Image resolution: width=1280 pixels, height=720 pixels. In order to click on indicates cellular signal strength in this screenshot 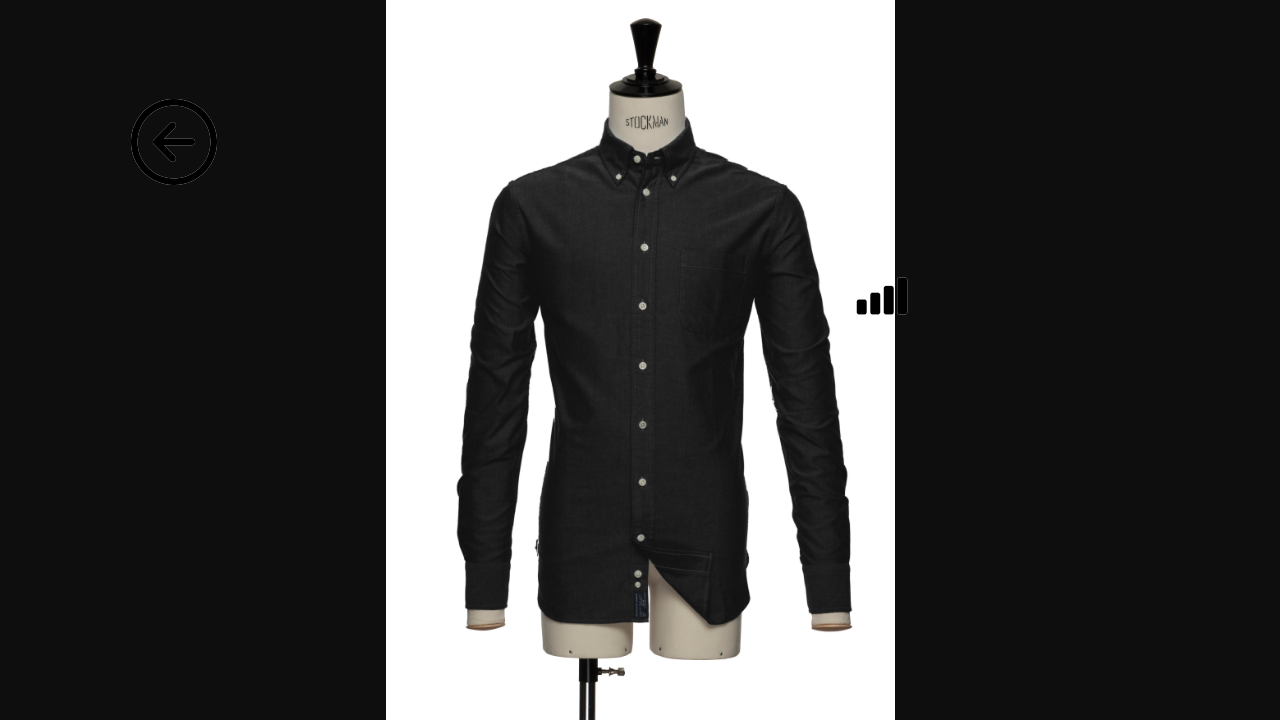, I will do `click(882, 296)`.